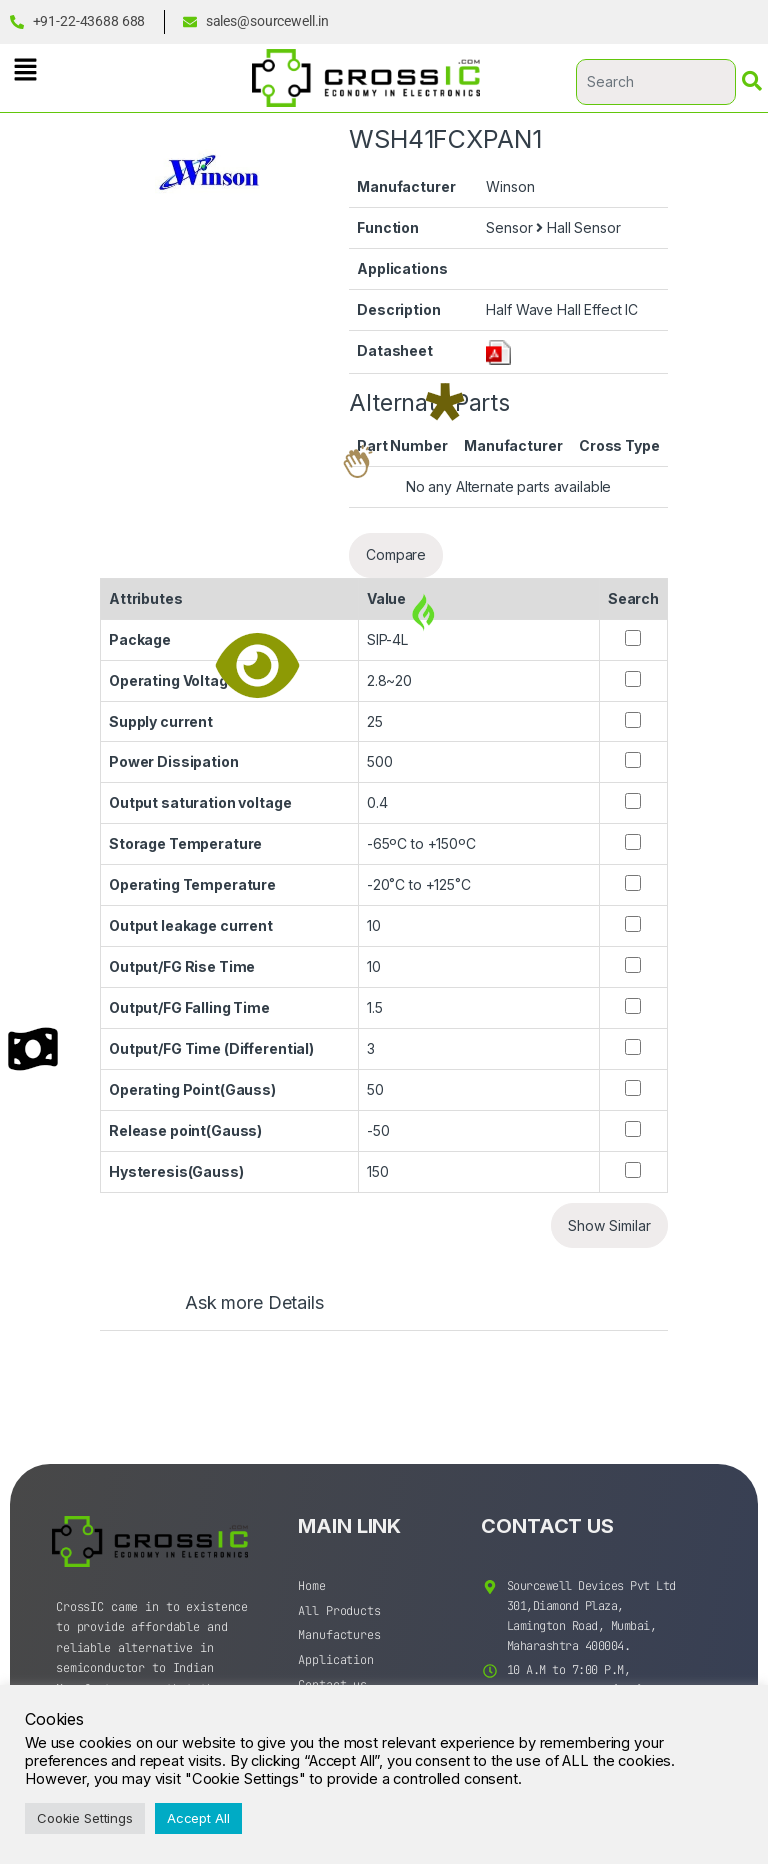 This screenshot has width=768, height=1864. What do you see at coordinates (33, 1049) in the screenshot?
I see `view payment or billing information` at bounding box center [33, 1049].